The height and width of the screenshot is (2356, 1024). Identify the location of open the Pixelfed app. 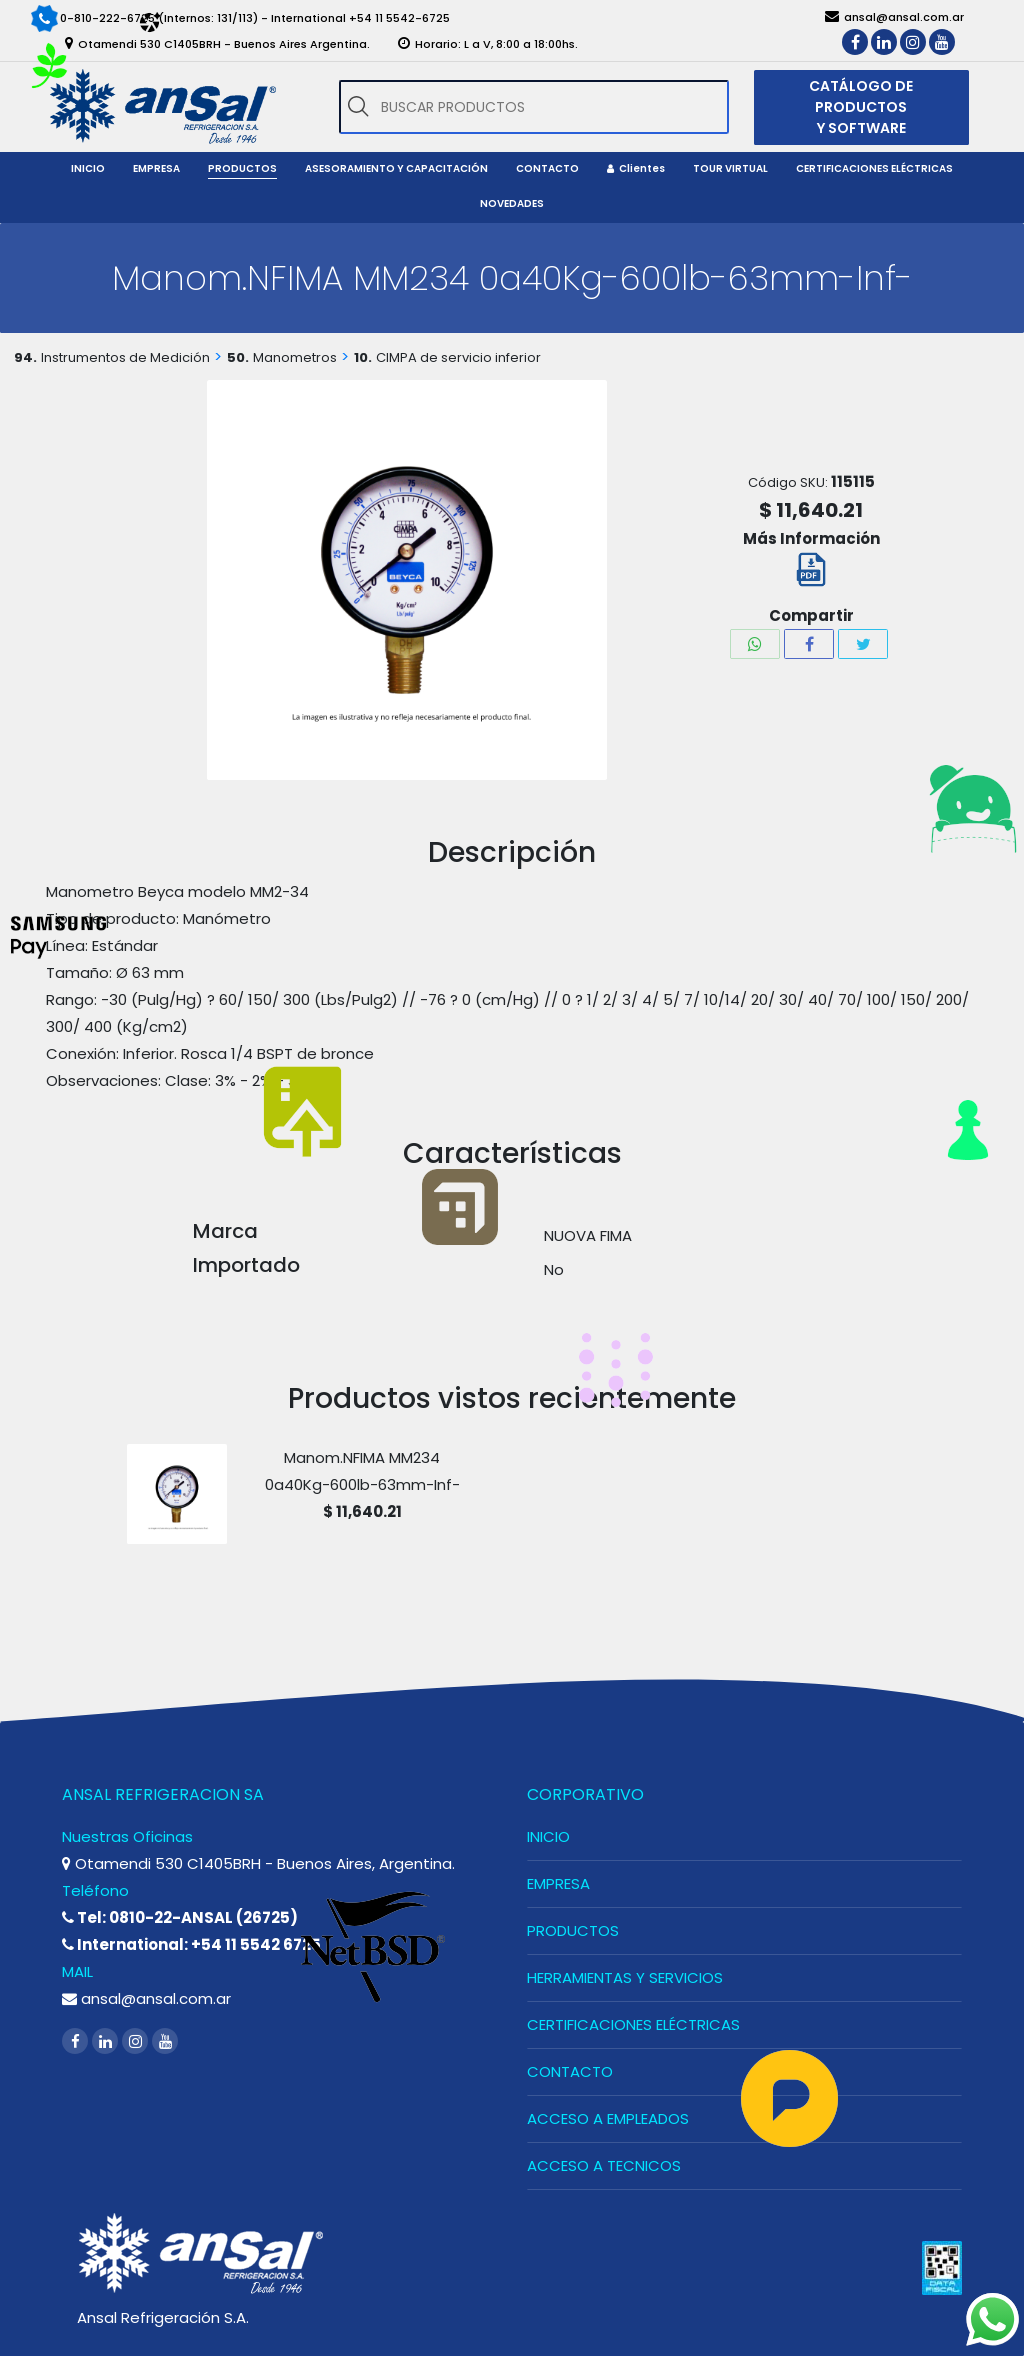
(789, 2098).